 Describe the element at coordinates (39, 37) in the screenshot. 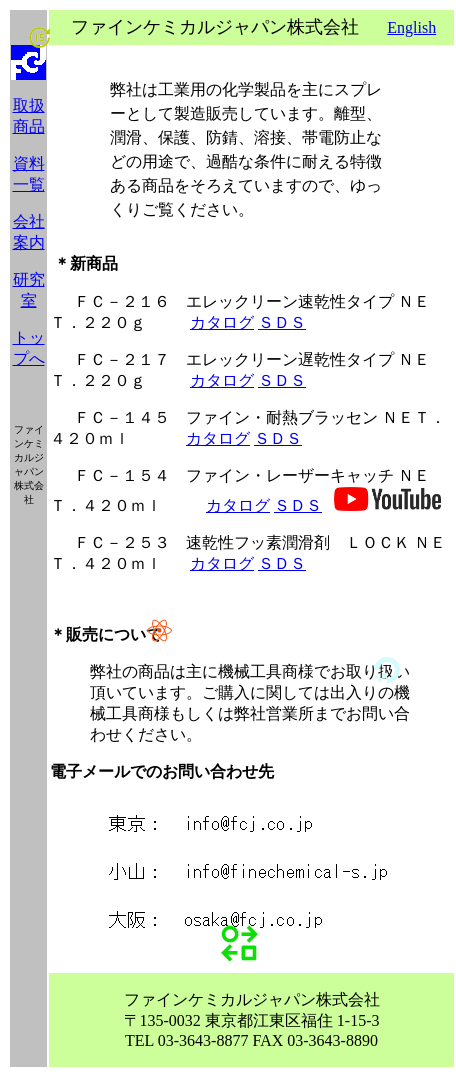

I see `skip forward 15 seconds` at that location.